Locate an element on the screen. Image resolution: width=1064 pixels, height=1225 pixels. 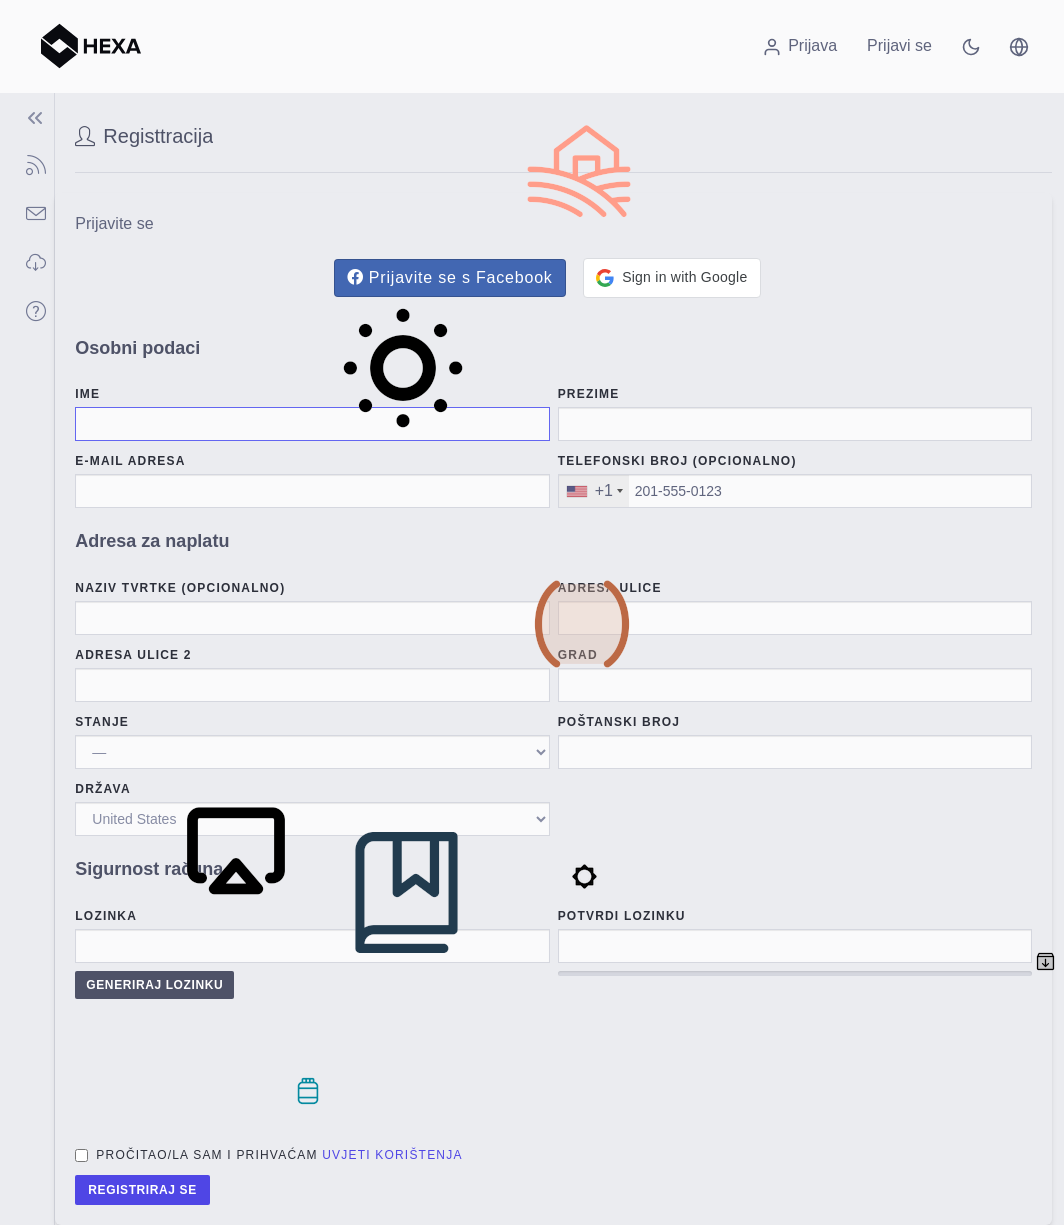
access your bookmarked reading list is located at coordinates (406, 892).